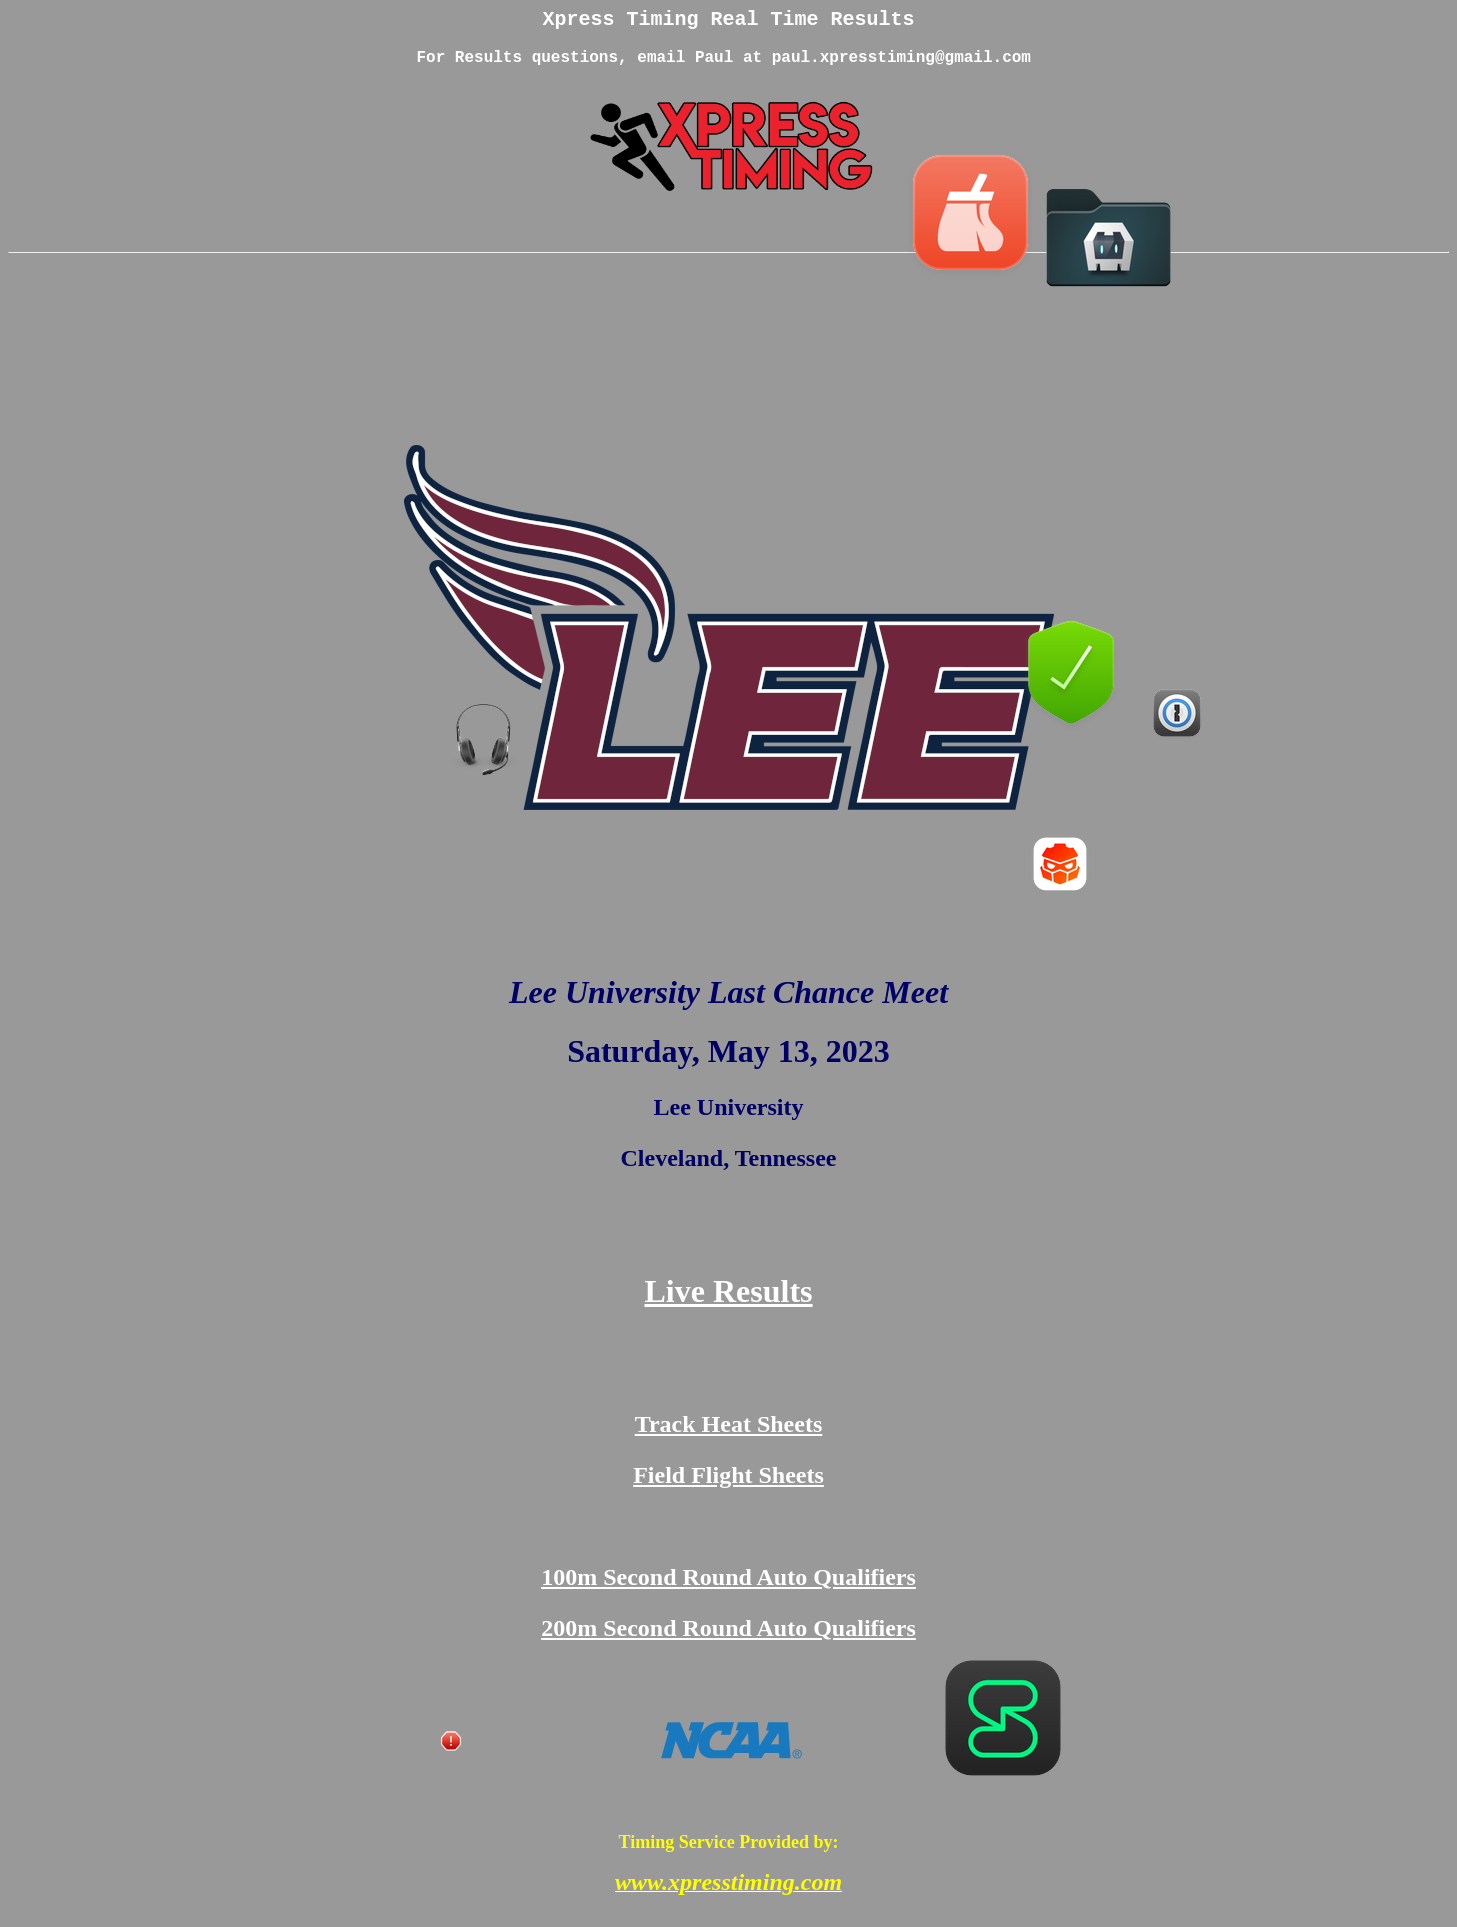 The image size is (1457, 1927). What do you see at coordinates (483, 739) in the screenshot?
I see `audio headset device connected` at bounding box center [483, 739].